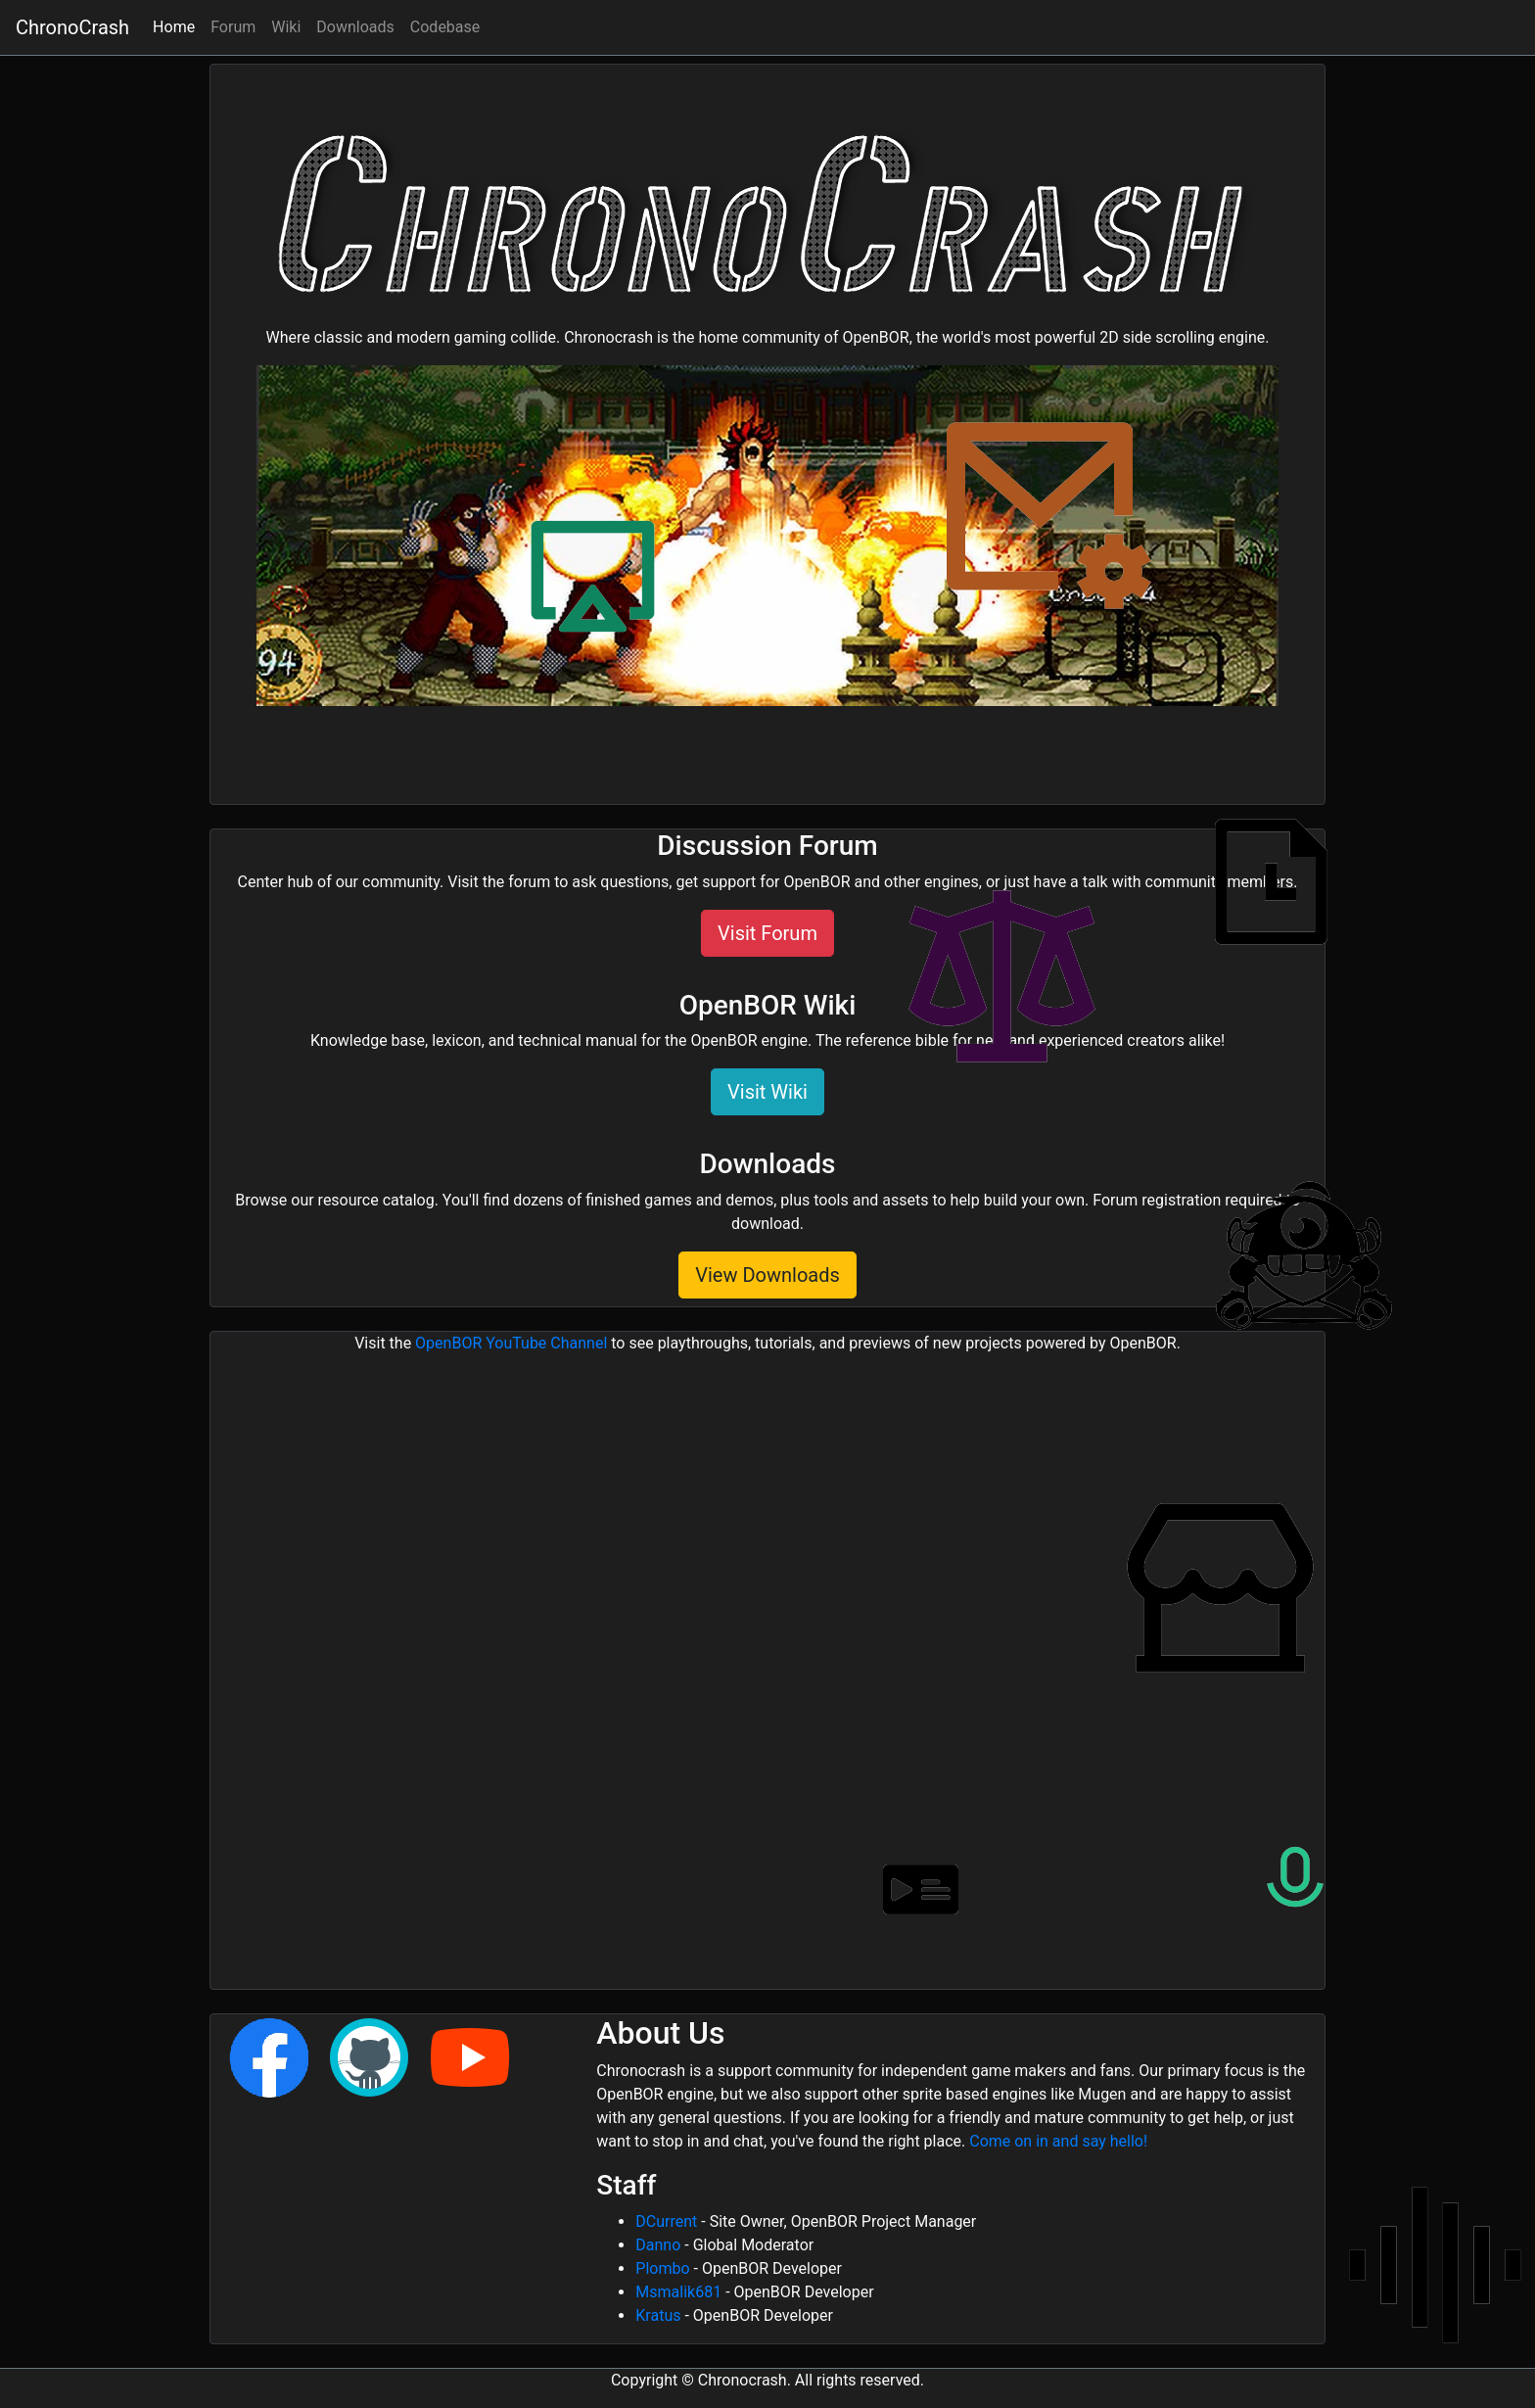  I want to click on access email settings, so click(1040, 506).